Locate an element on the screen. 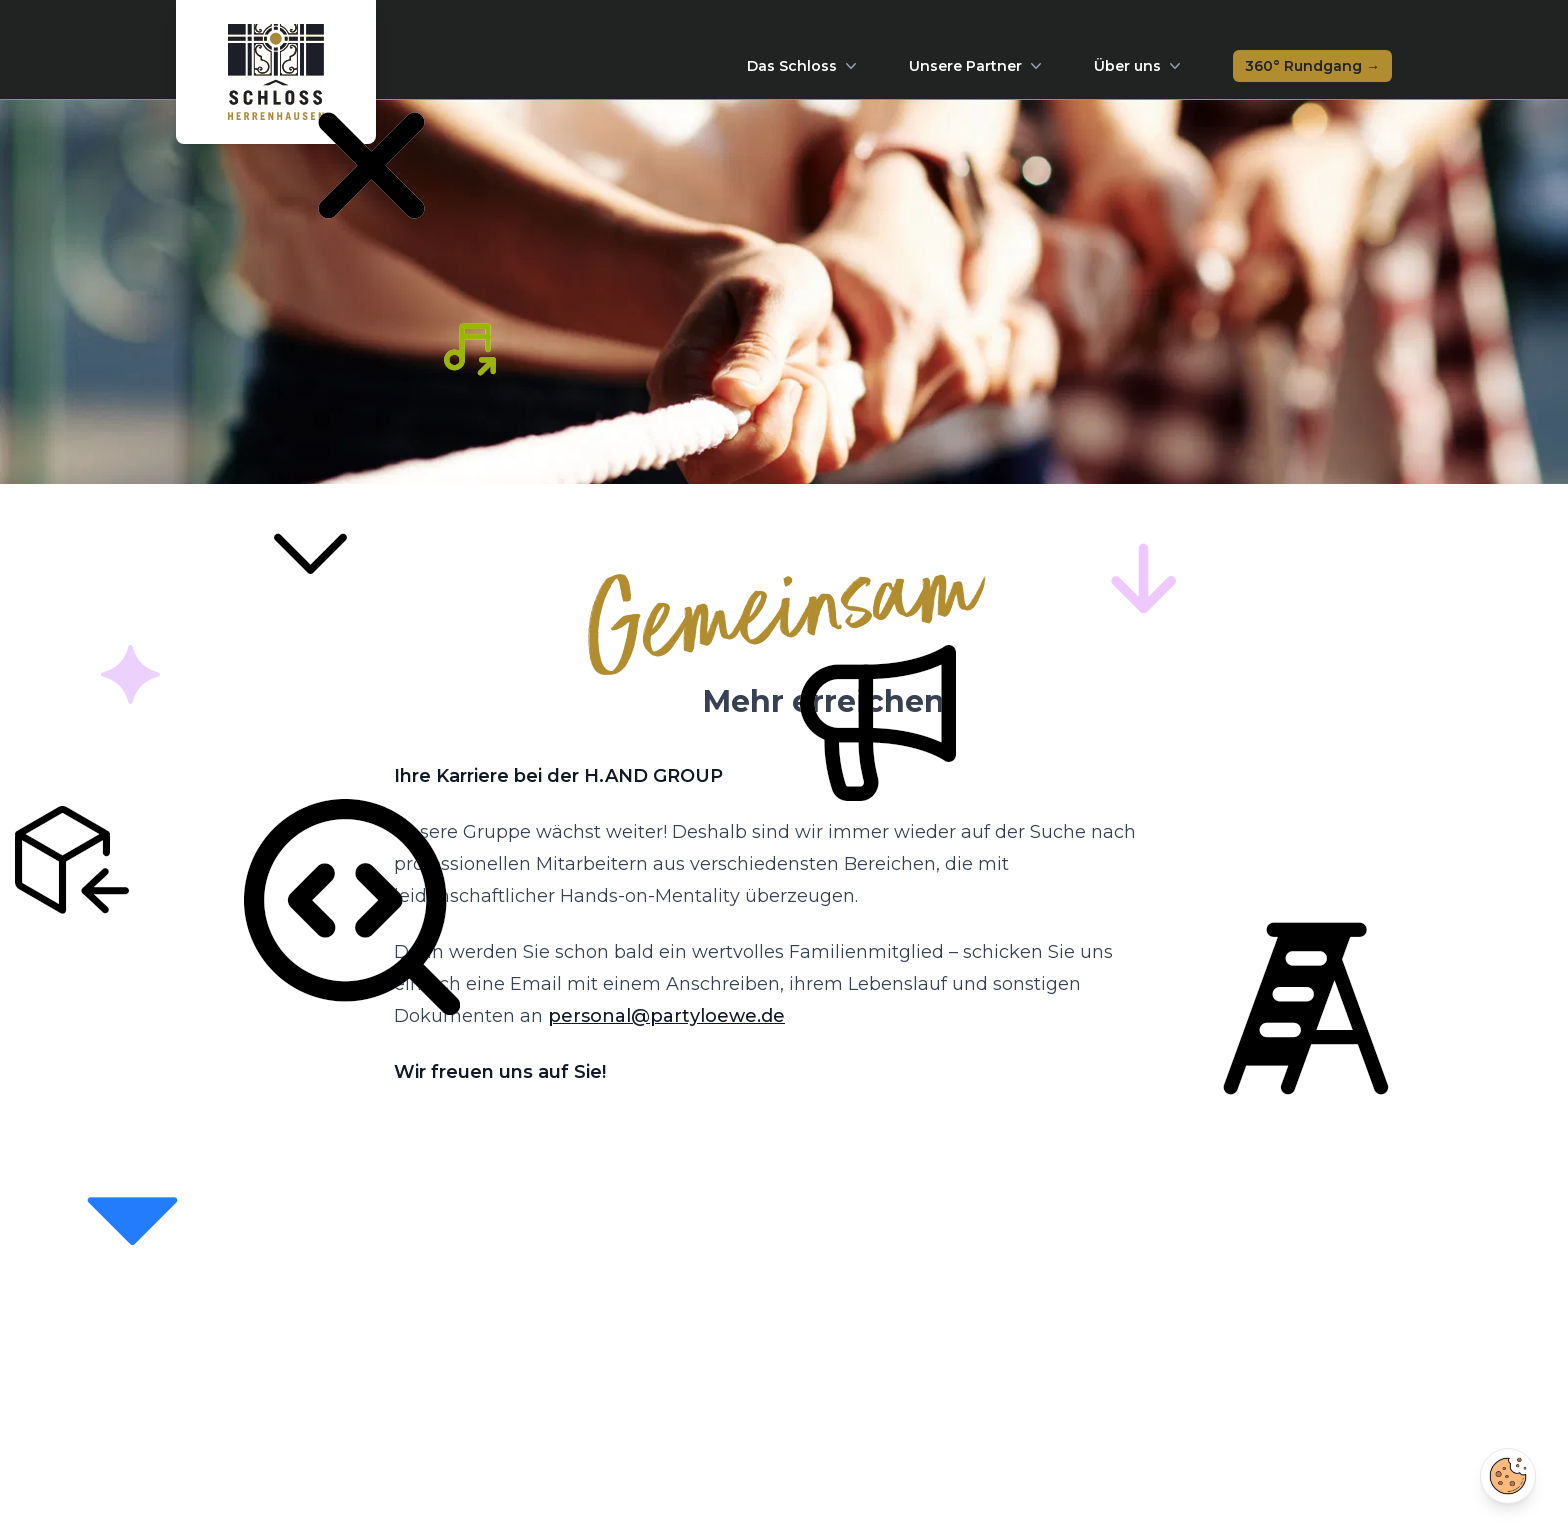 The height and width of the screenshot is (1536, 1568). share a song or audio file is located at coordinates (470, 347).